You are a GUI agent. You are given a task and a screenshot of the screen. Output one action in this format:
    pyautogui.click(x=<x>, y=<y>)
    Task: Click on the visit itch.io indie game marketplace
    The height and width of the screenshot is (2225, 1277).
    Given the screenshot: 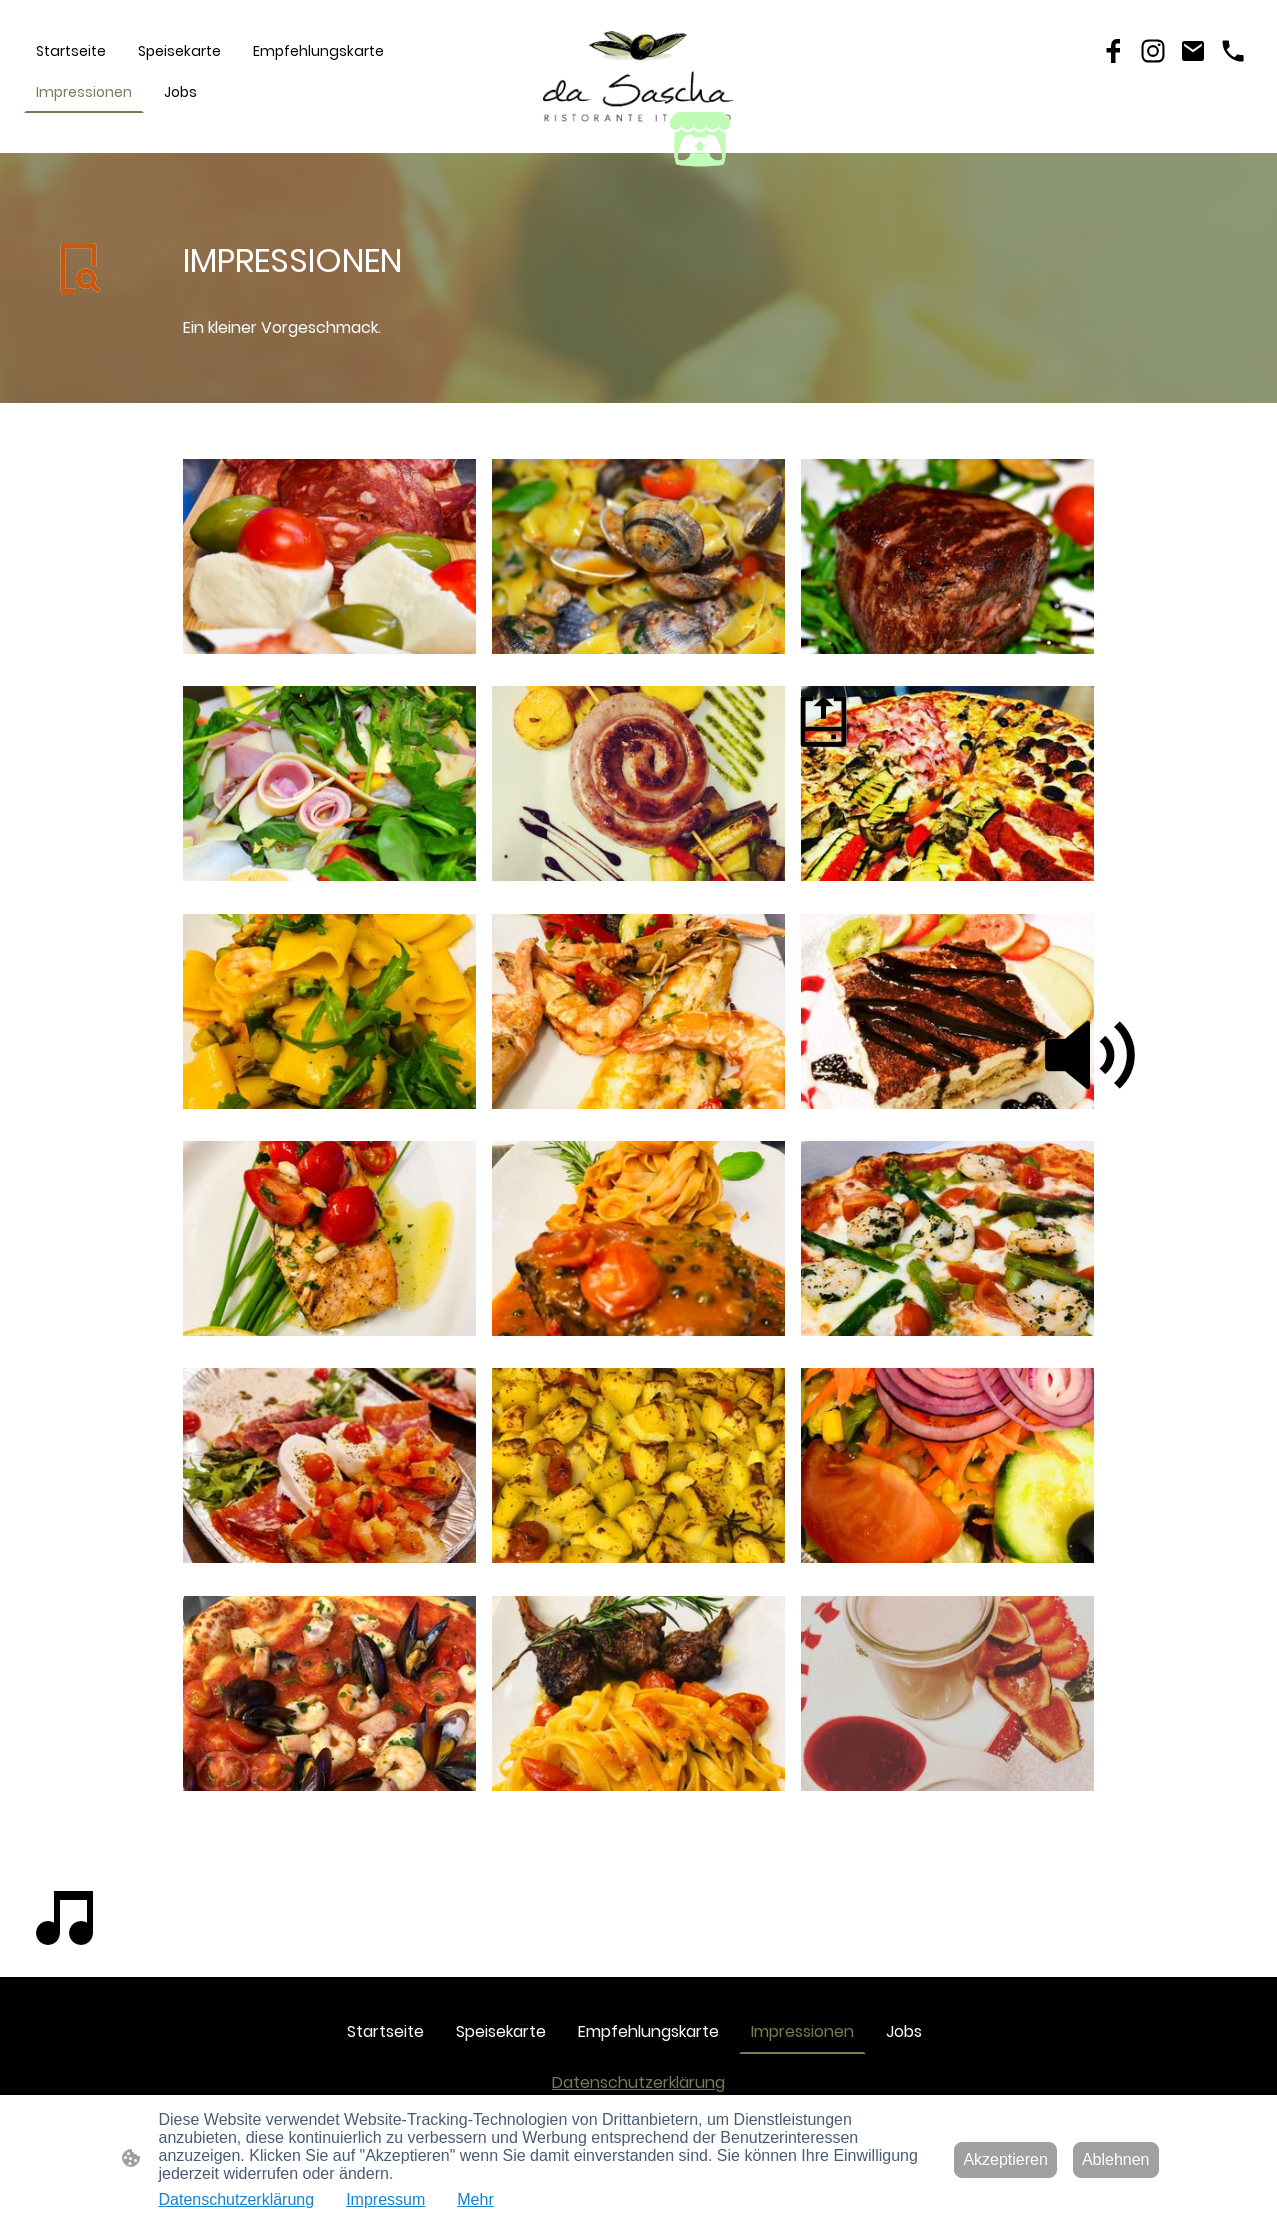 What is the action you would take?
    pyautogui.click(x=700, y=139)
    